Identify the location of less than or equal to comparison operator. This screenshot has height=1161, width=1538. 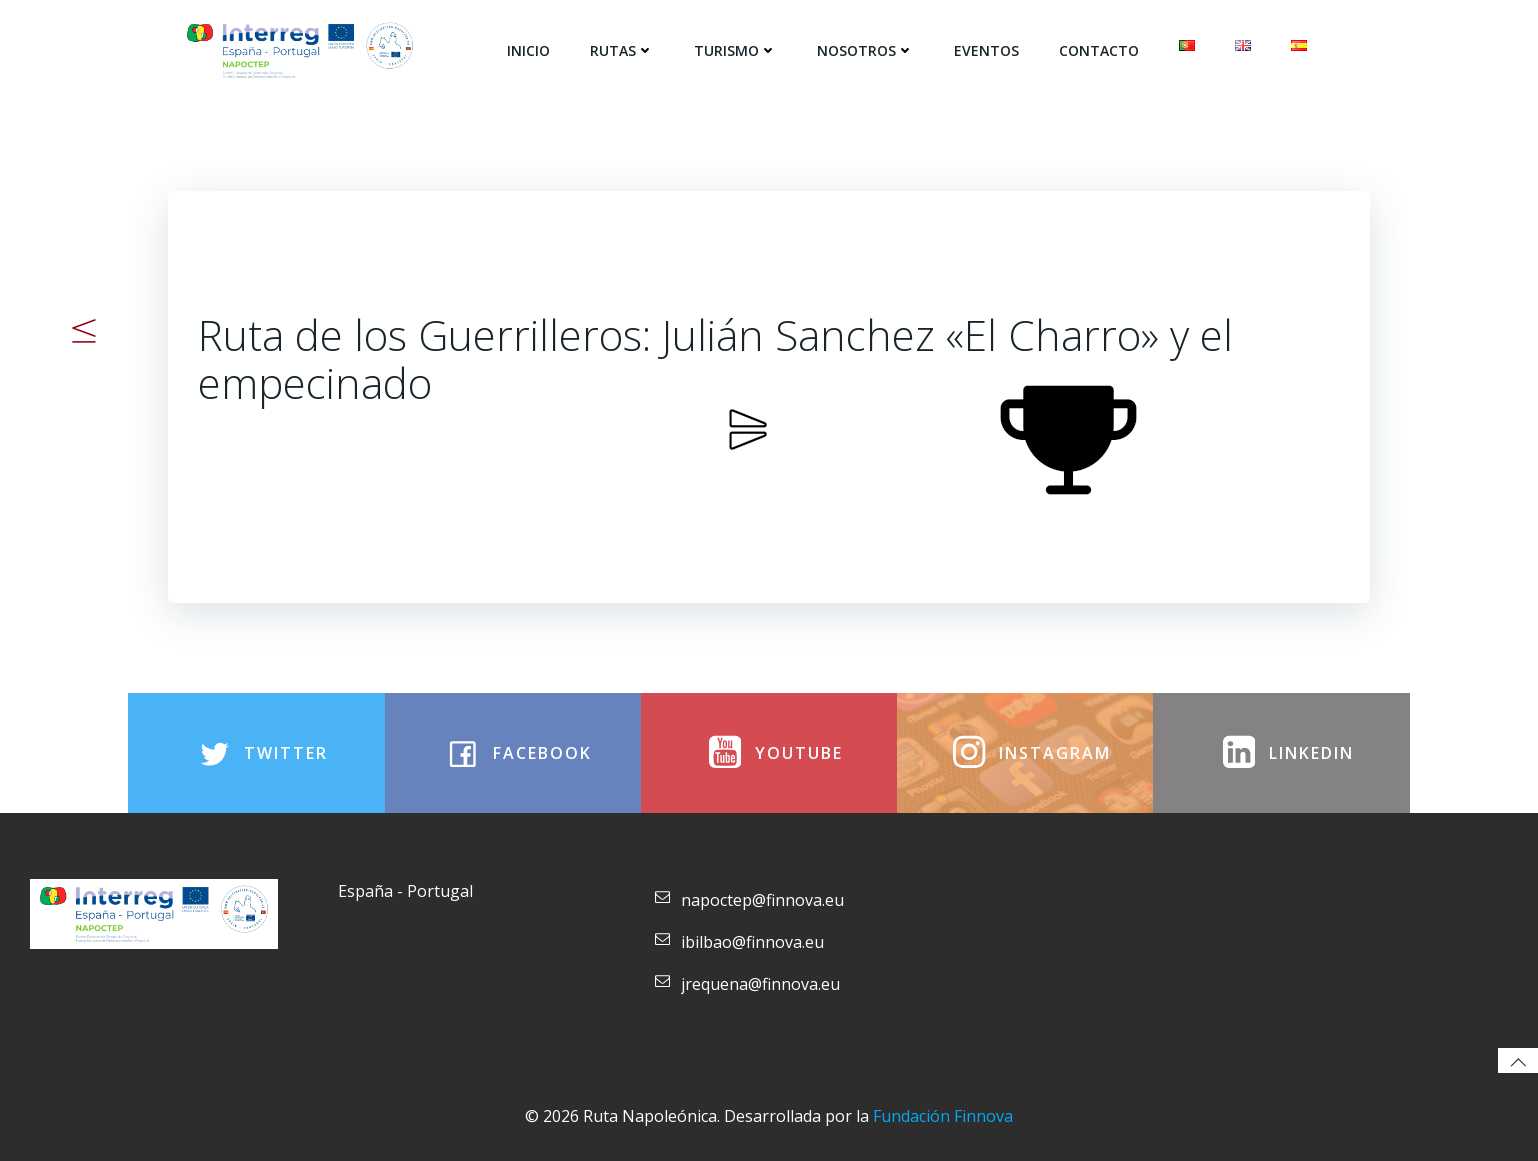
(84, 331).